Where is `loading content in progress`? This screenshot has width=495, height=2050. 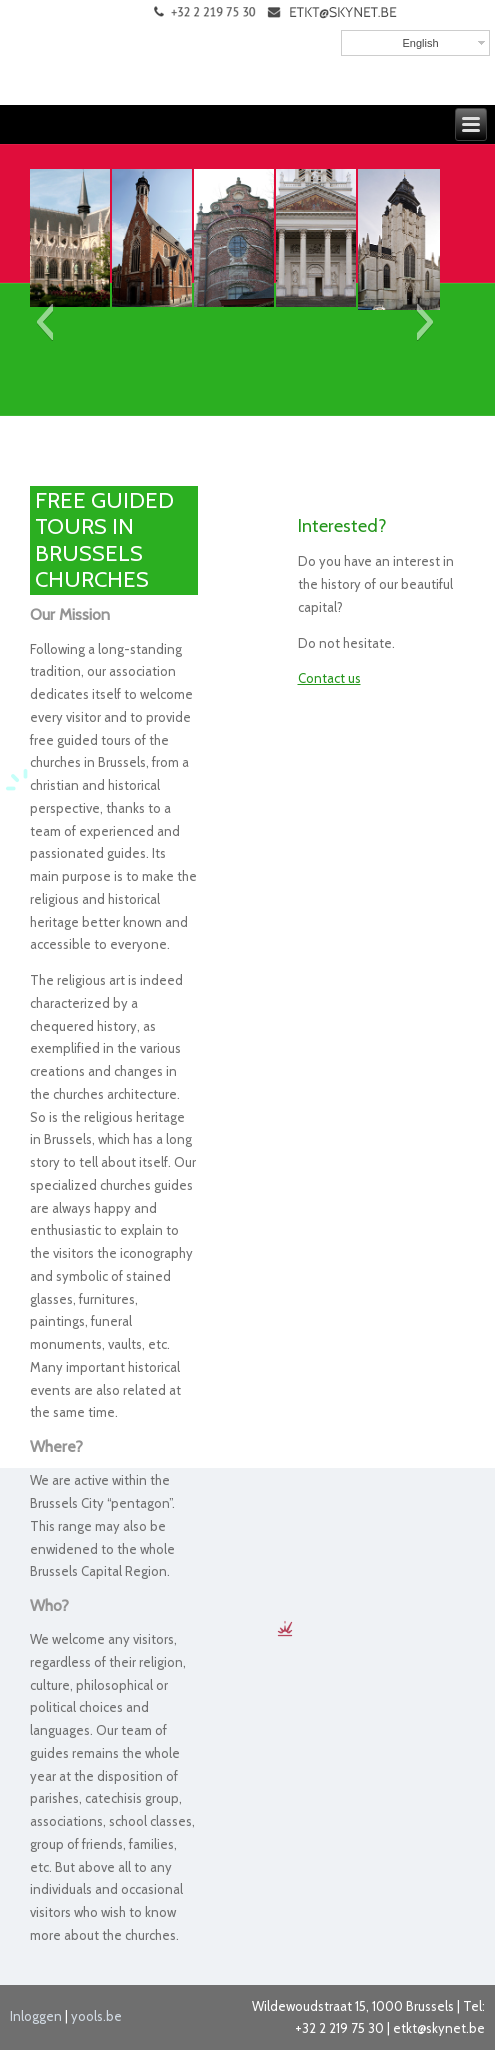 loading content in progress is located at coordinates (25, 788).